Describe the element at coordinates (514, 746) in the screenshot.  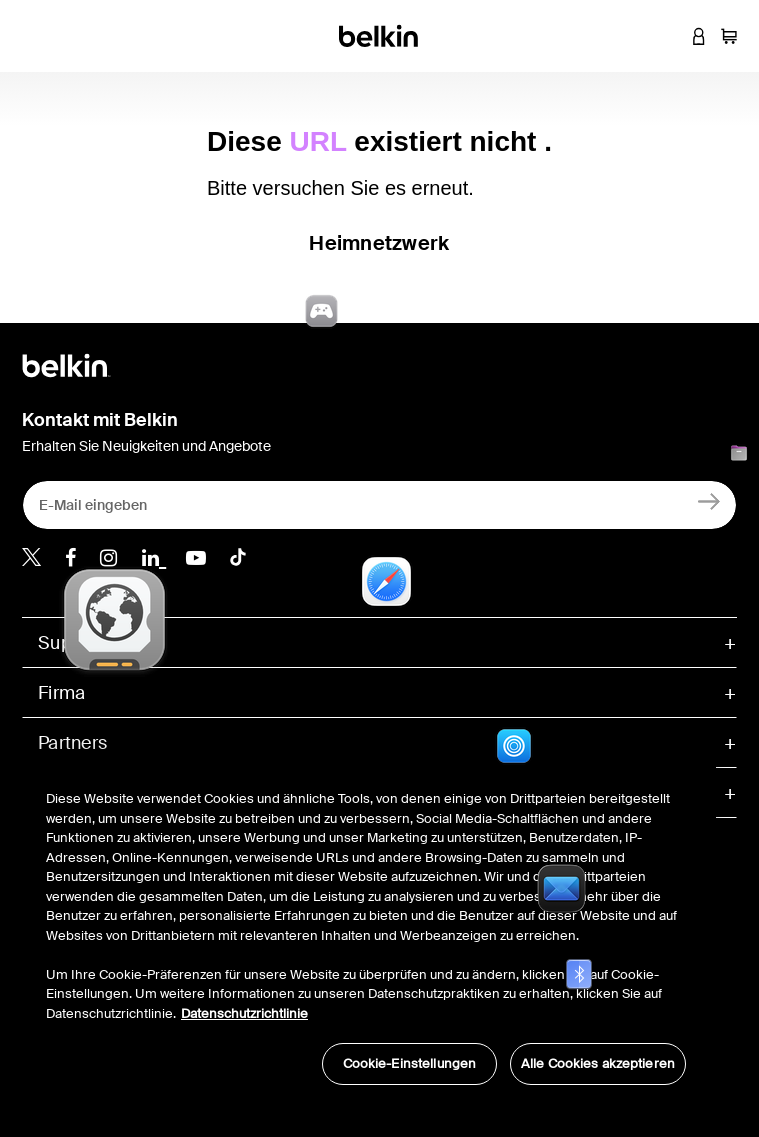
I see `open zen browser (twilight variant)` at that location.